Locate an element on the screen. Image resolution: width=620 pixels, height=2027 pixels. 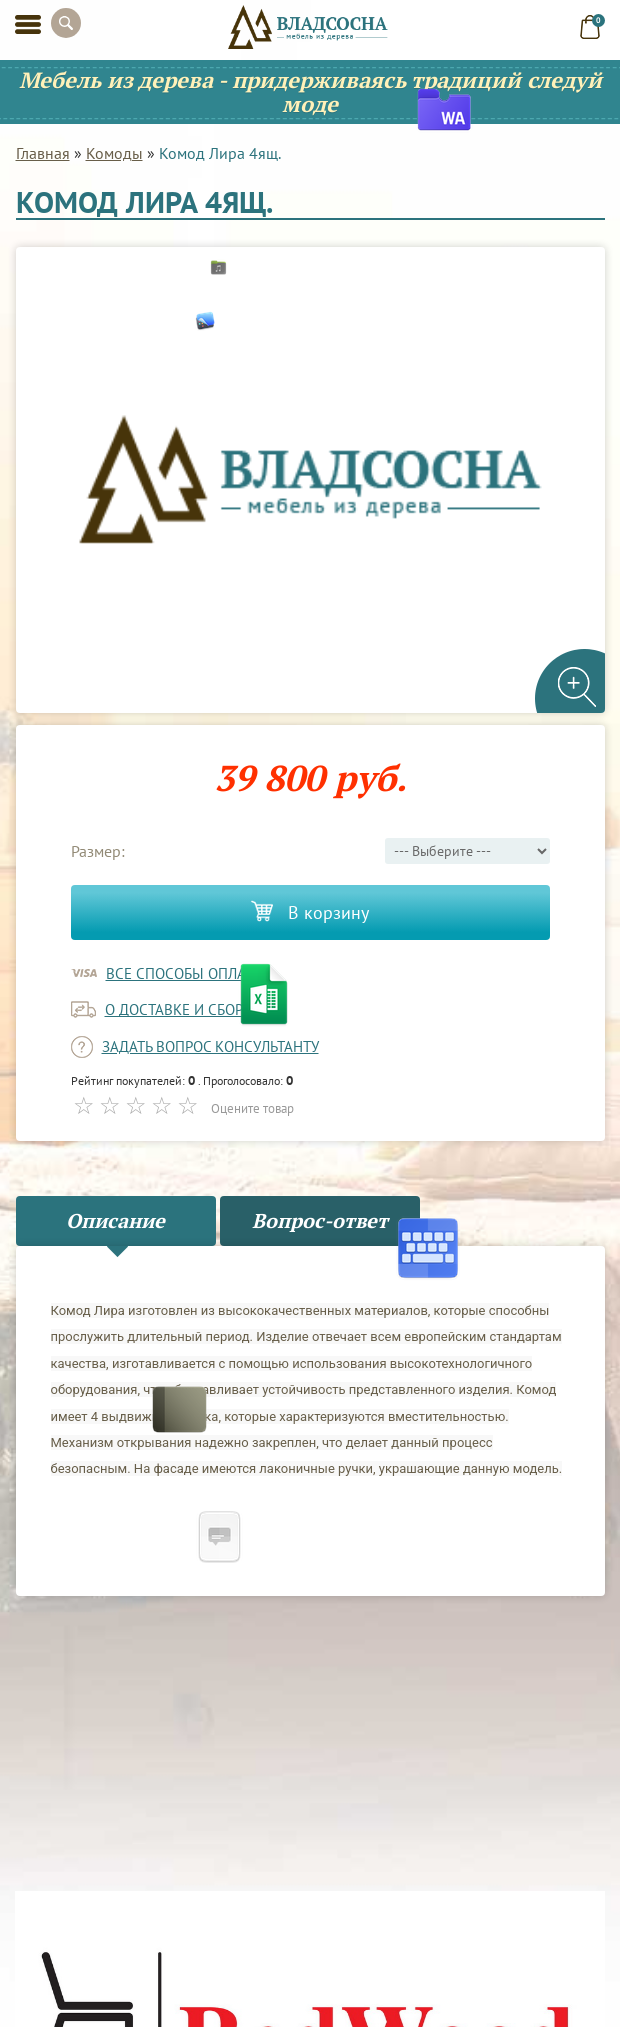
access the desktop folder is located at coordinates (179, 1407).